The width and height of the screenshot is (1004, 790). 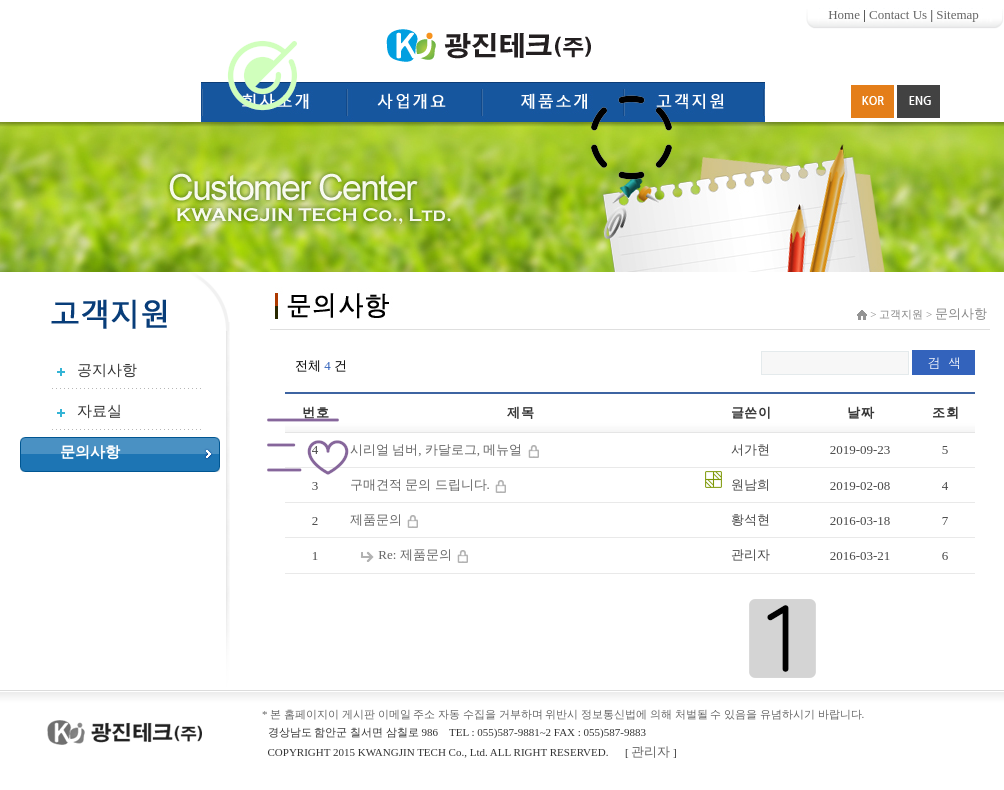 What do you see at coordinates (713, 479) in the screenshot?
I see `indicates transparency in image editing` at bounding box center [713, 479].